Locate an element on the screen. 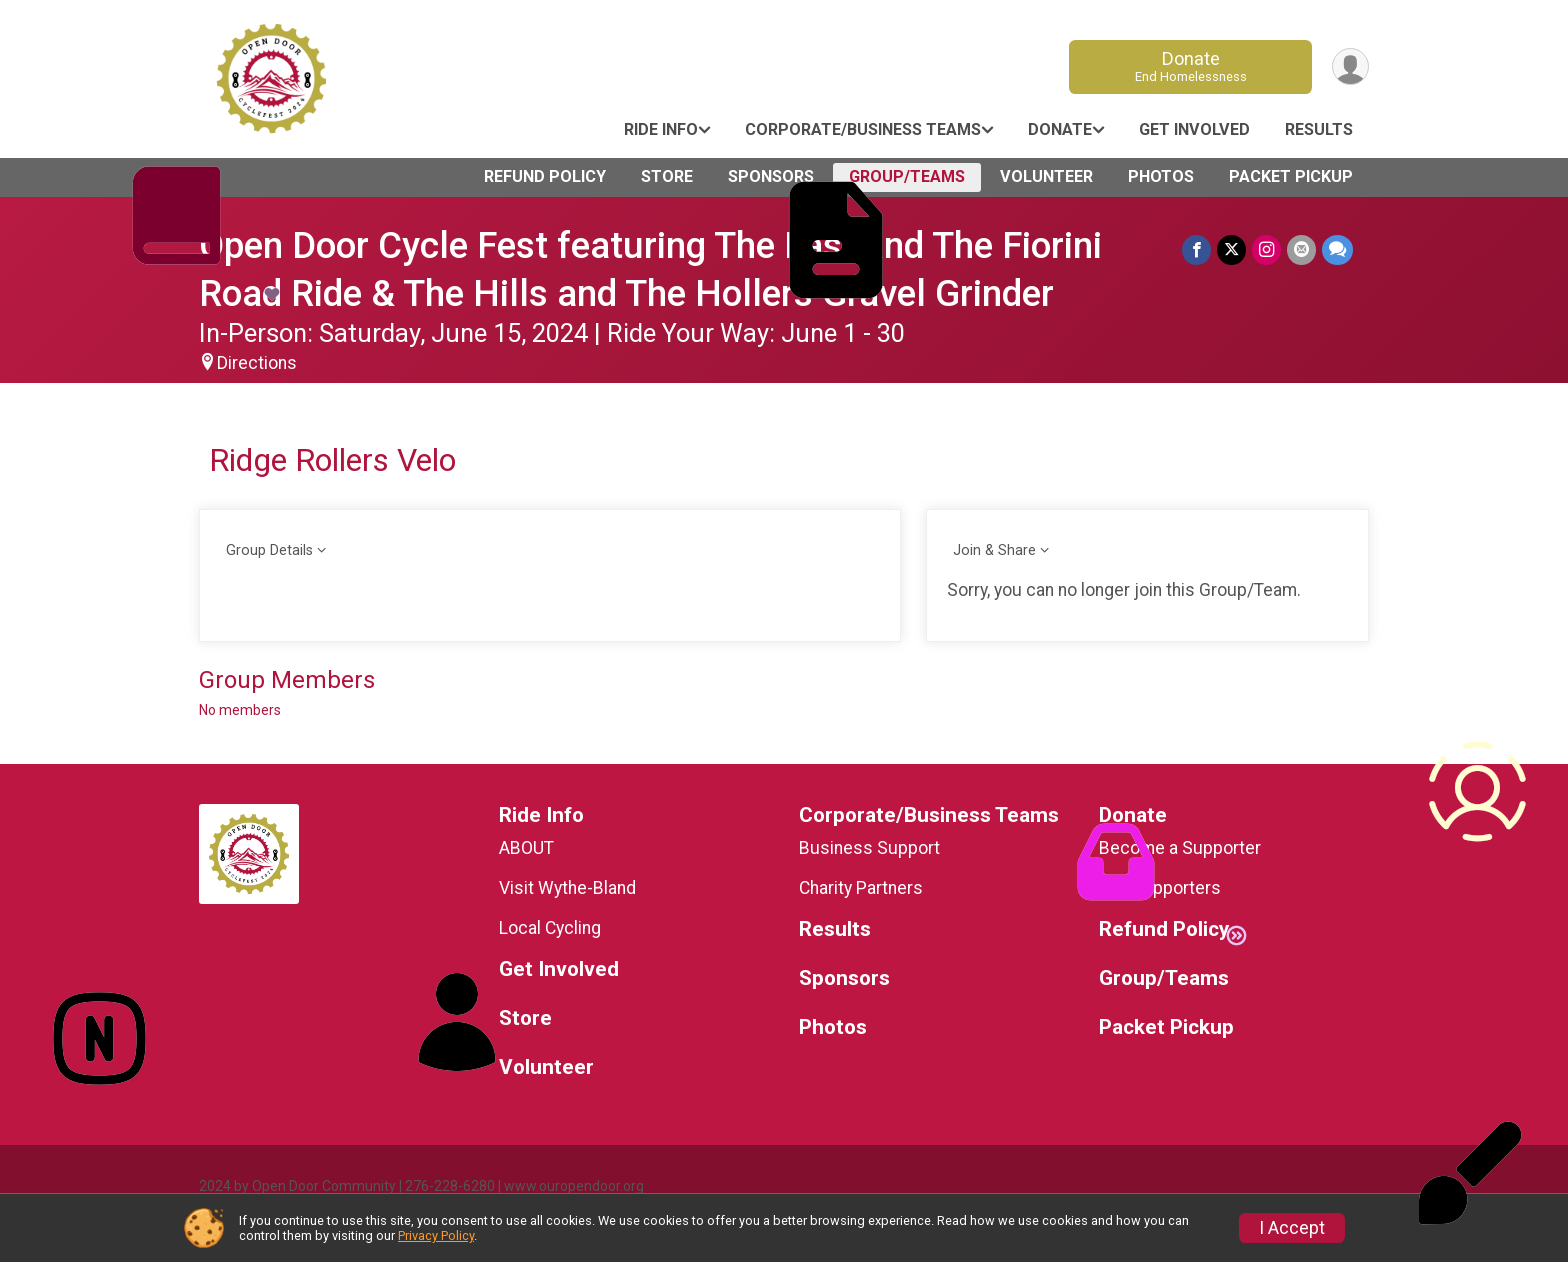 This screenshot has width=1568, height=1262. incomplete or pending user profile is located at coordinates (1477, 791).